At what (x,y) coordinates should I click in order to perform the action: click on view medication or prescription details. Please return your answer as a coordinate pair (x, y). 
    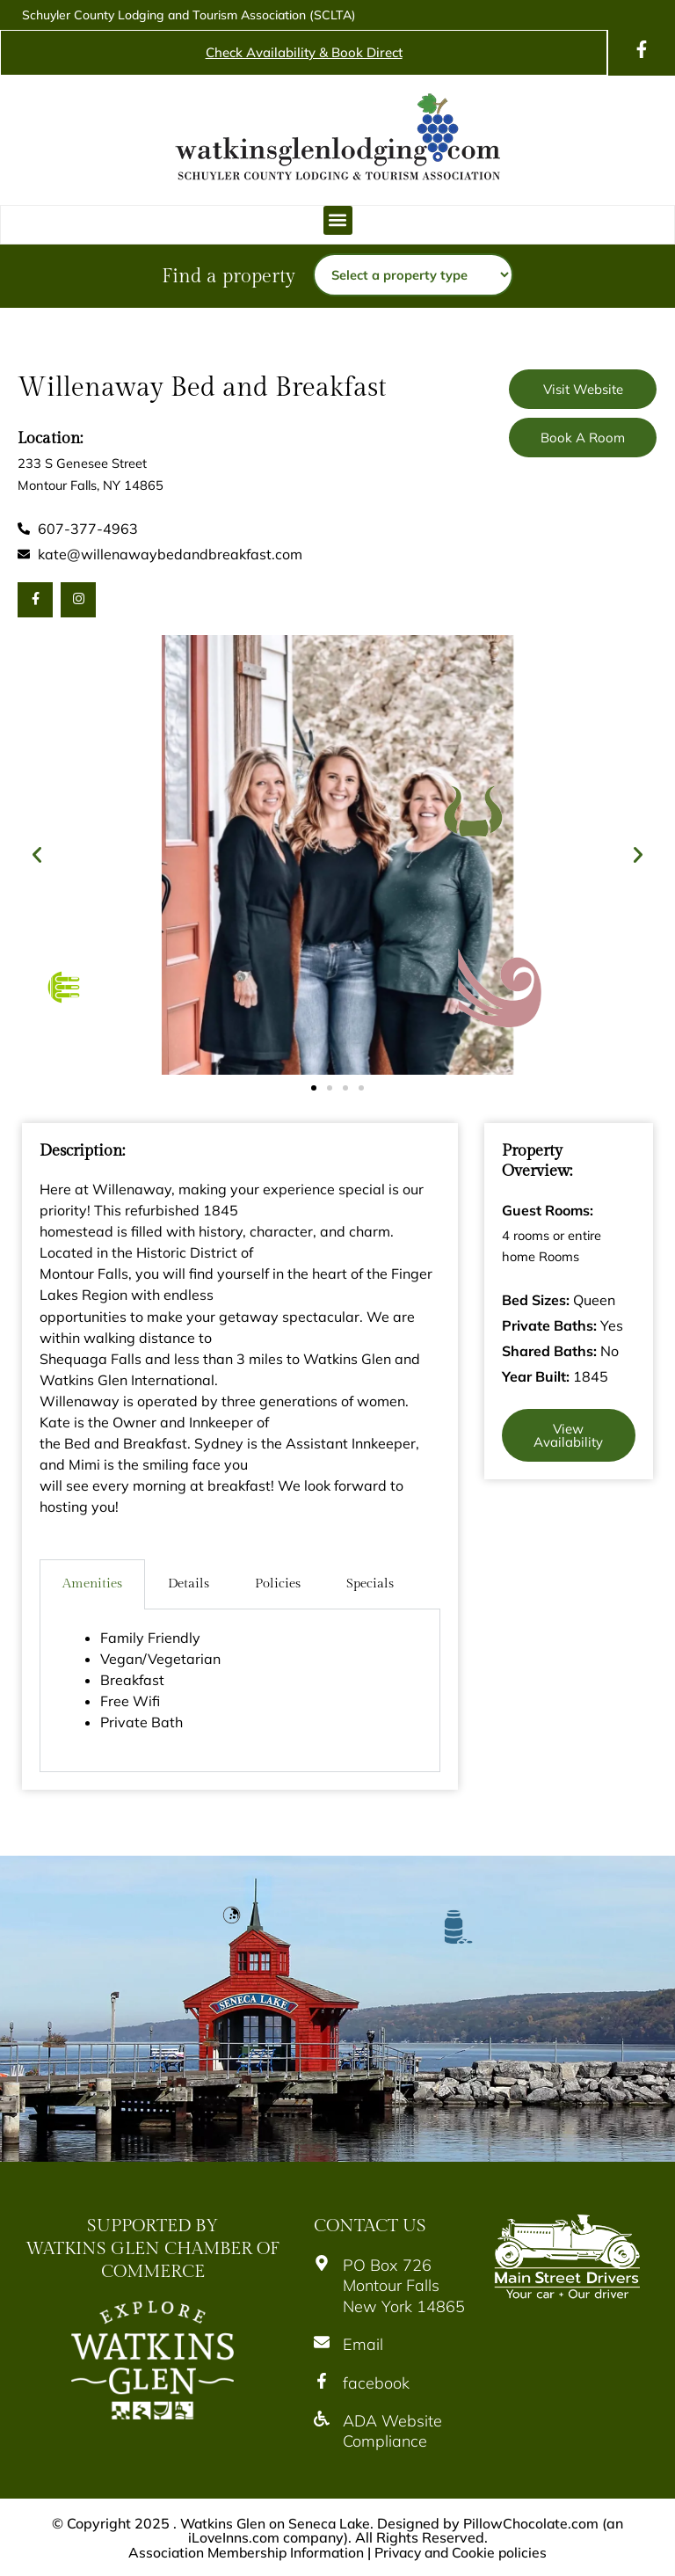
    Looking at the image, I should click on (457, 1927).